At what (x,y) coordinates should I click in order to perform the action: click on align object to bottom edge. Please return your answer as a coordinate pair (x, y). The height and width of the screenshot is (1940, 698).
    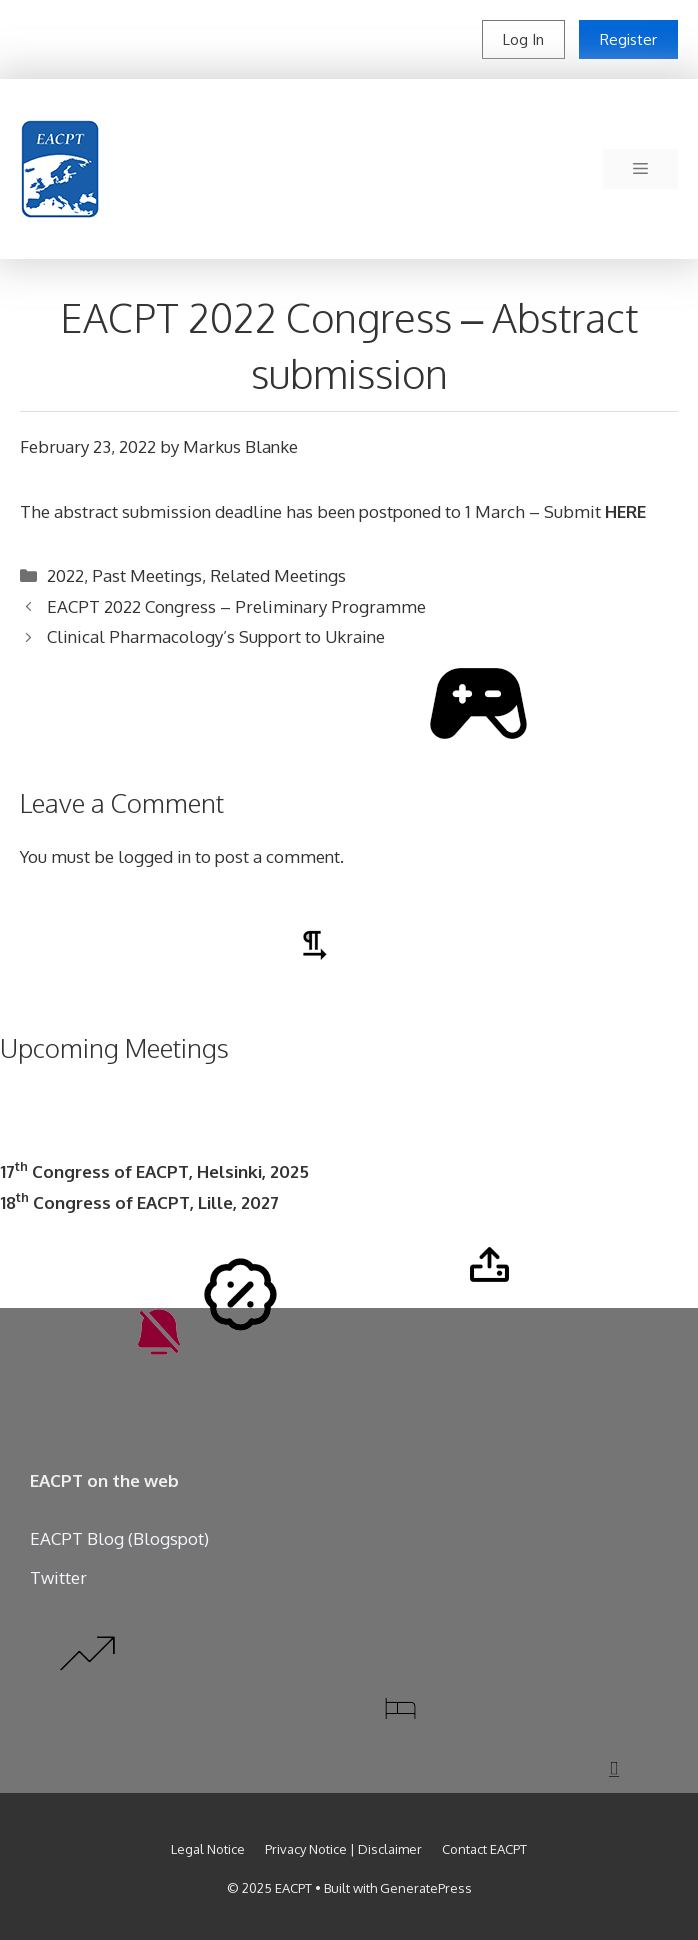
    Looking at the image, I should click on (614, 1769).